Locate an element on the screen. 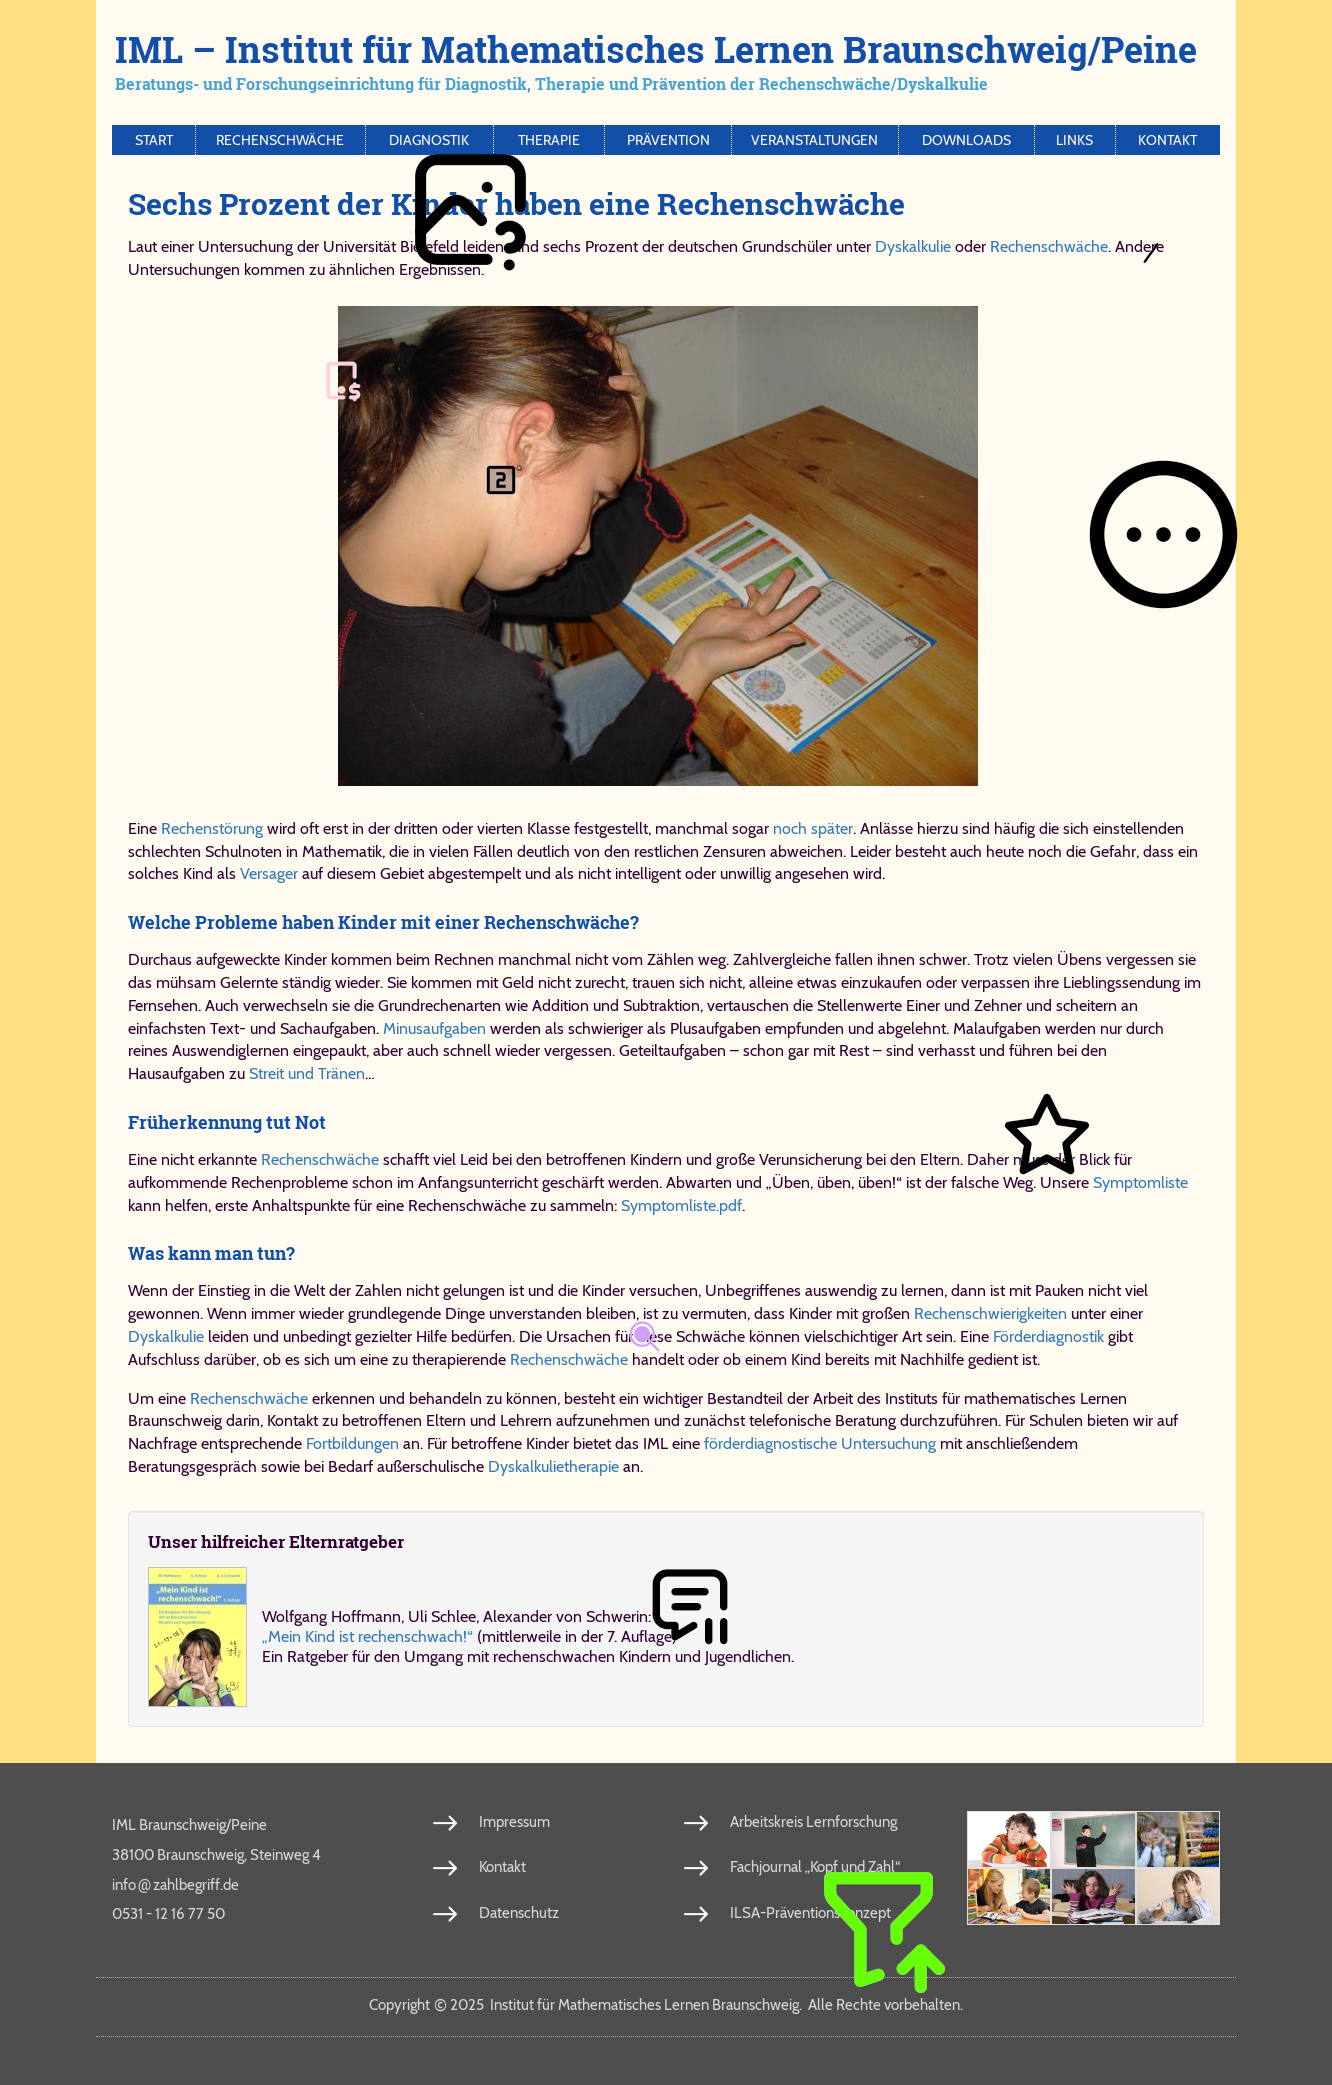  open more options menu is located at coordinates (1163, 534).